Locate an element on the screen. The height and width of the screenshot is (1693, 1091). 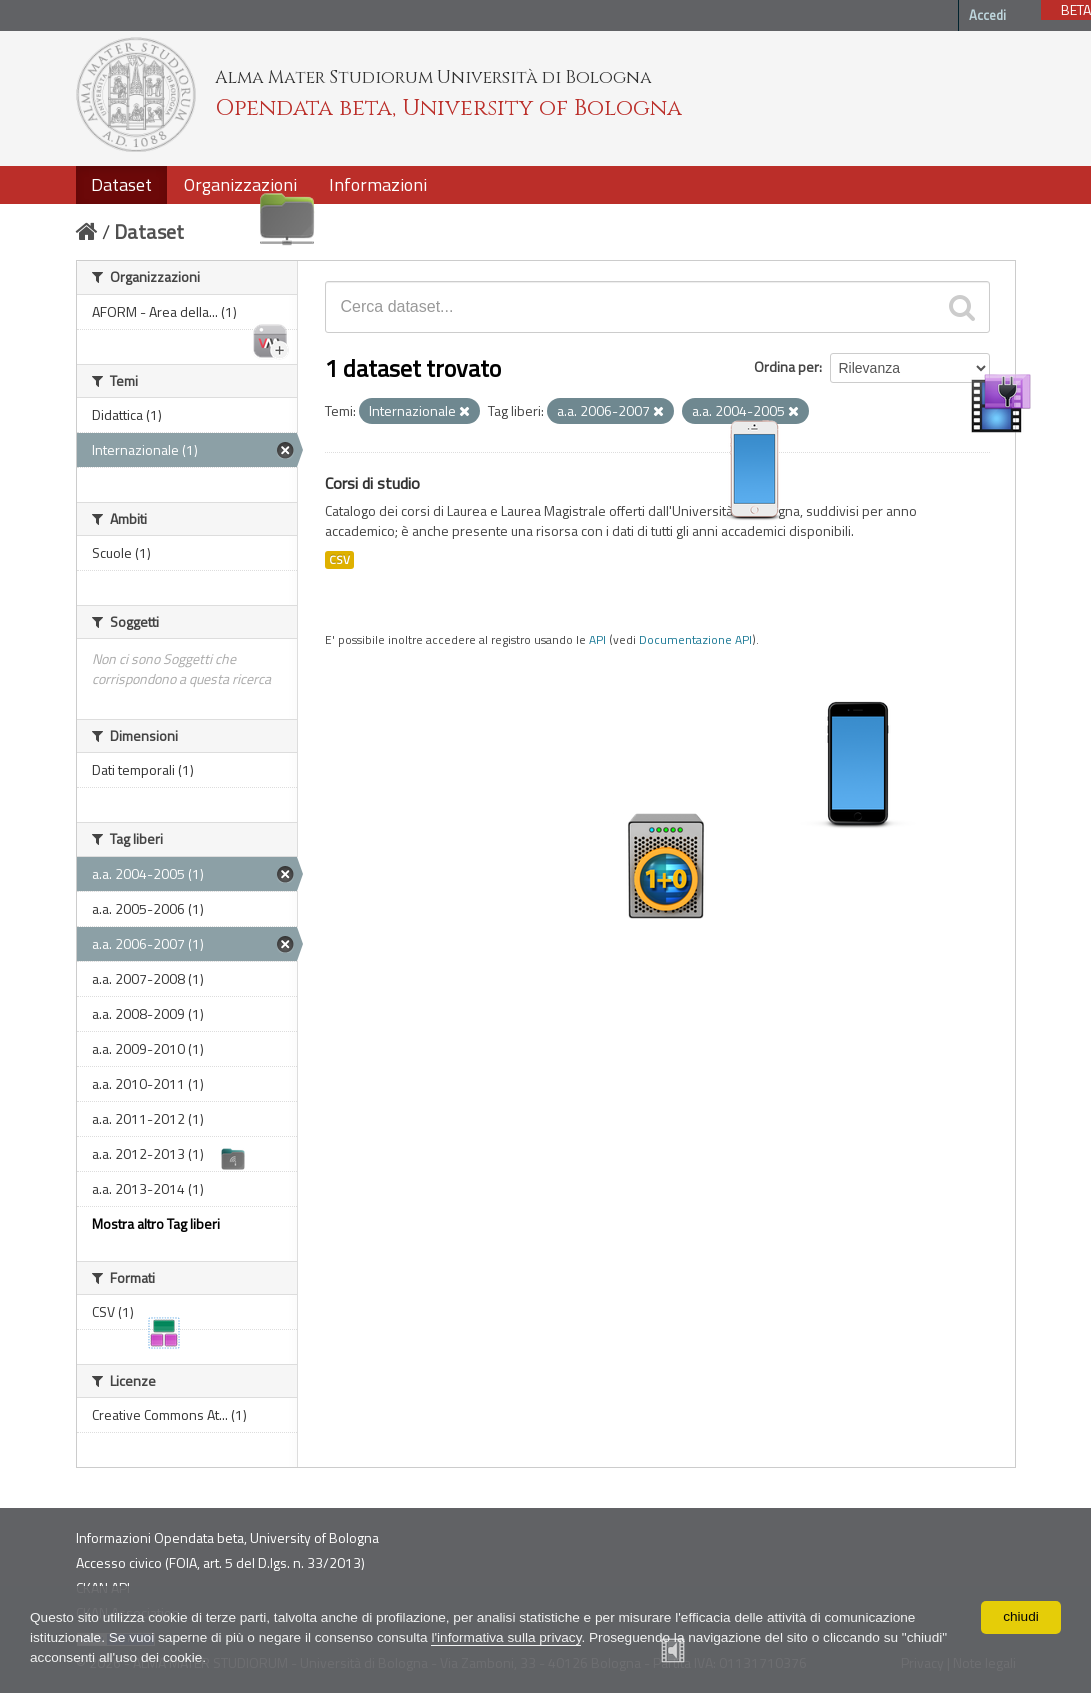
access files stored on a remote server is located at coordinates (287, 218).